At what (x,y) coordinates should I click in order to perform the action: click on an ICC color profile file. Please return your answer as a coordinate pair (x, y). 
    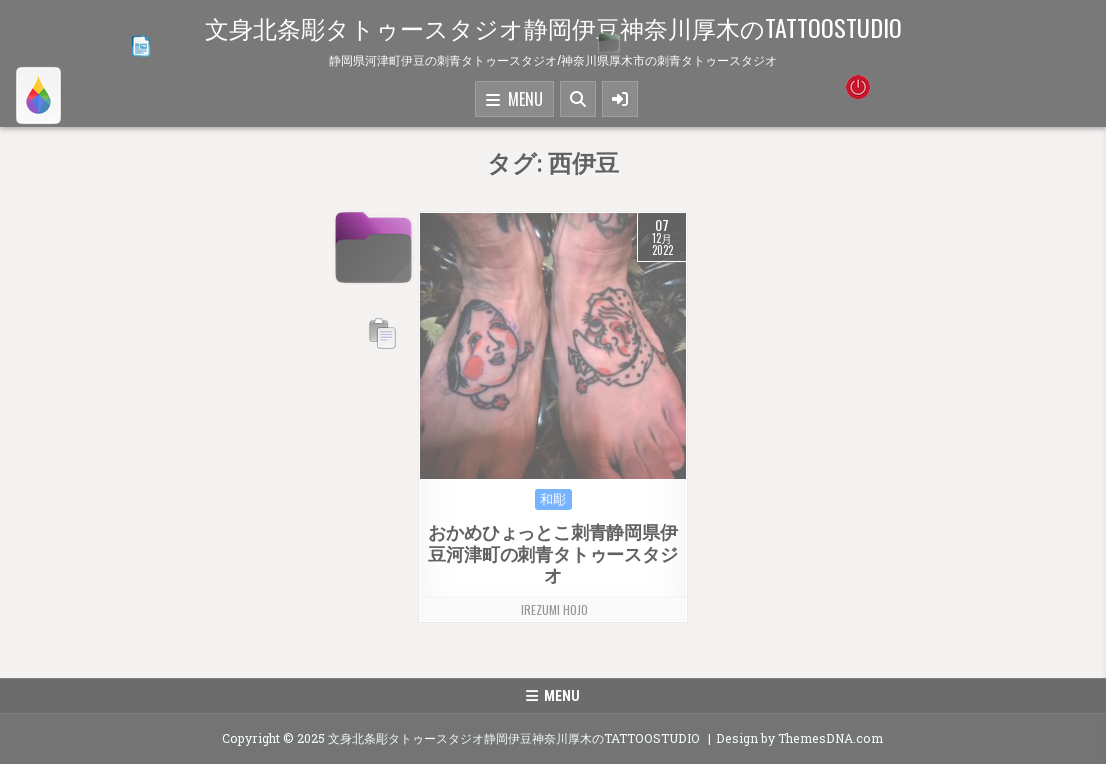
    Looking at the image, I should click on (38, 95).